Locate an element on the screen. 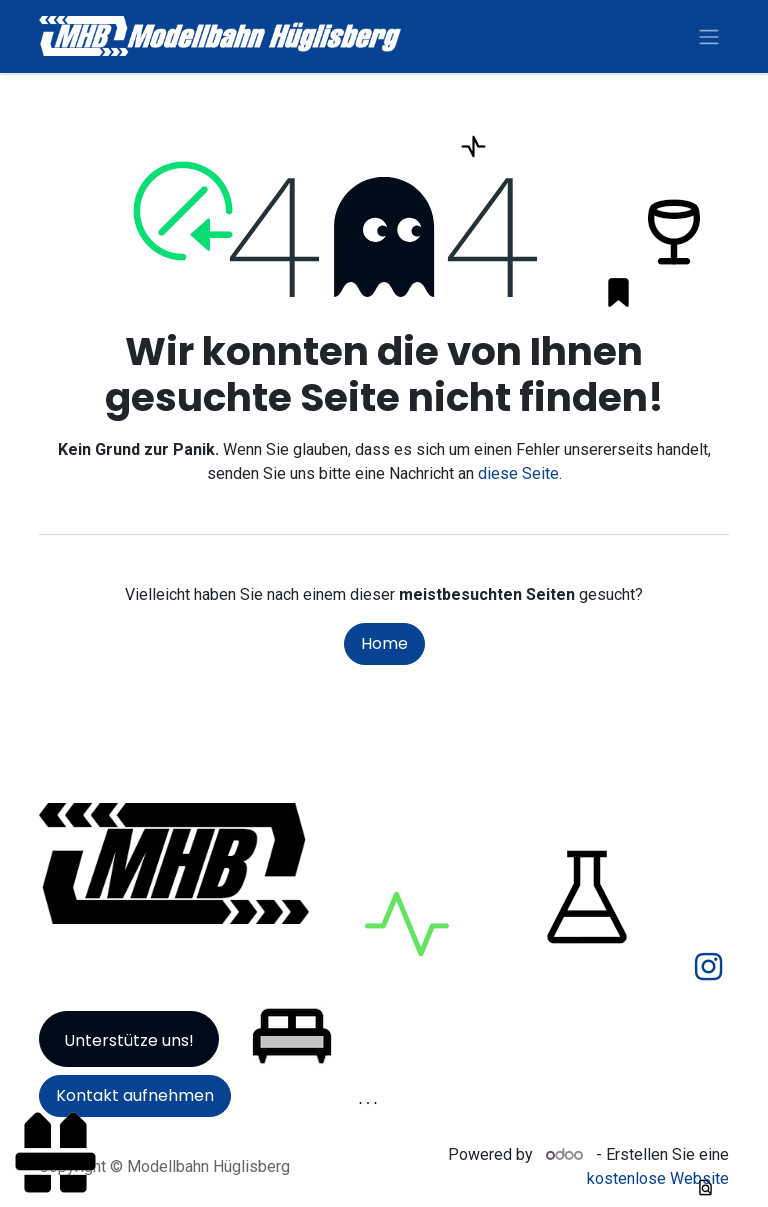  adjust sawtooth wave settings in audio editor is located at coordinates (473, 146).